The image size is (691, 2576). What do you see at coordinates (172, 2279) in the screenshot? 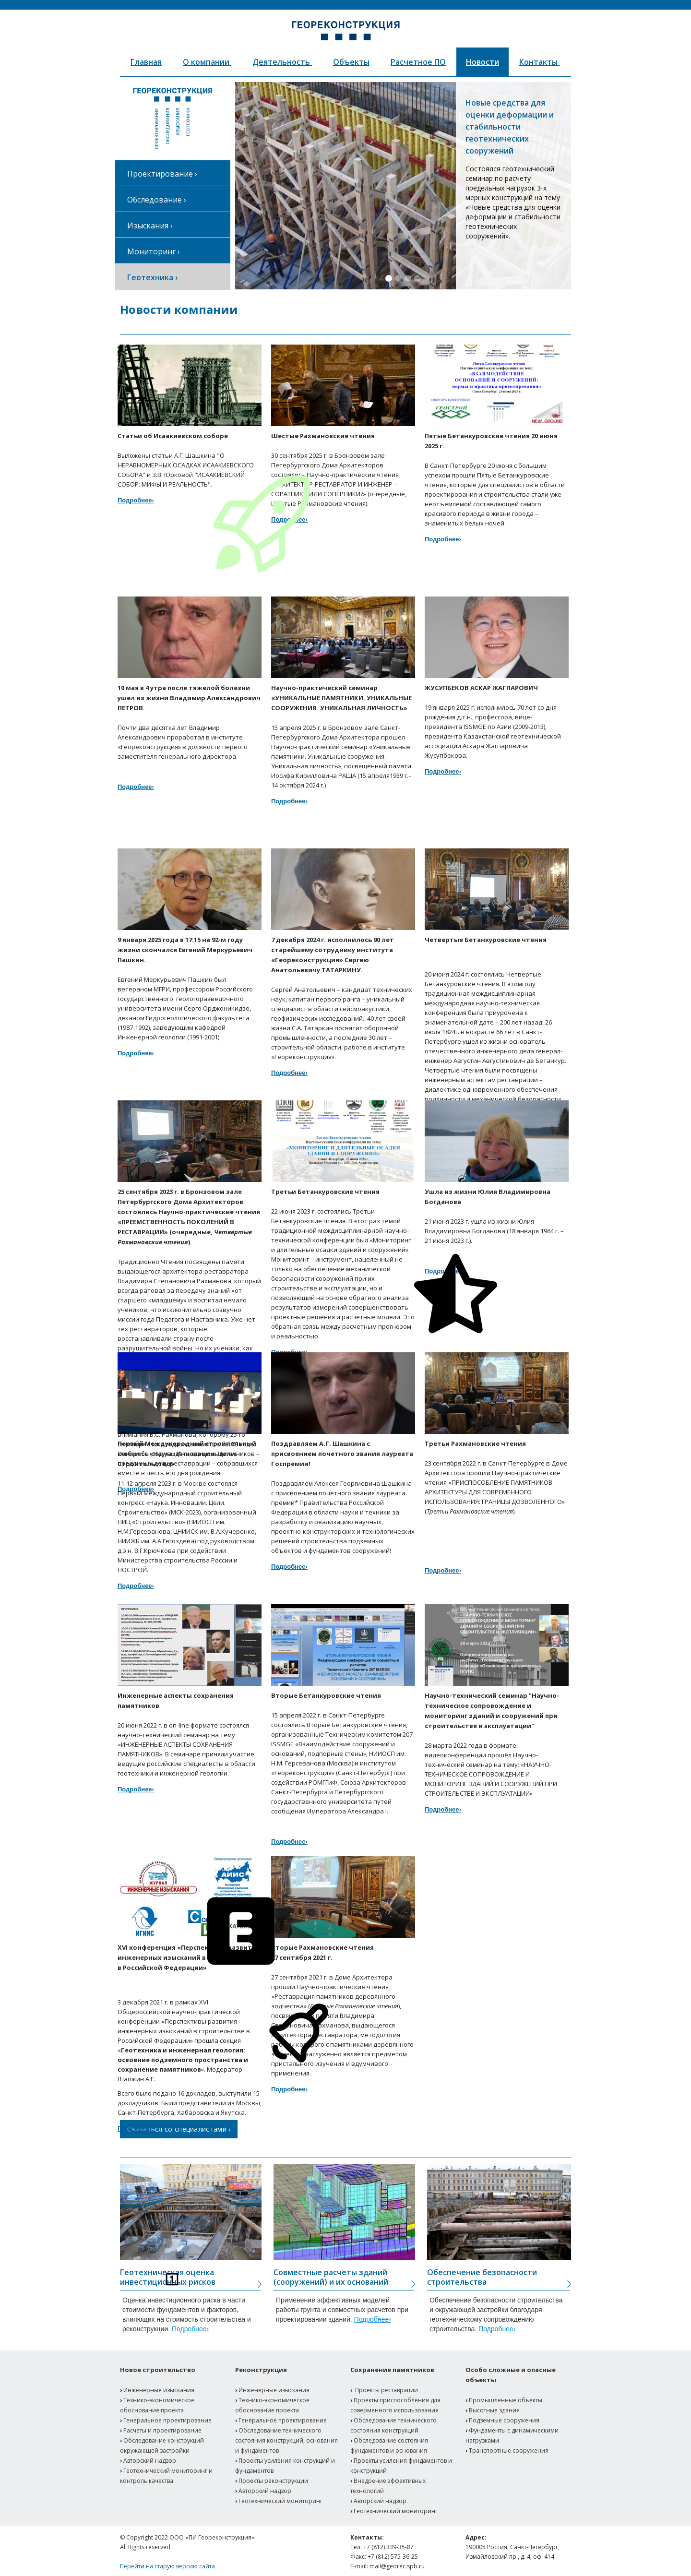
I see `indicates first step in a sequence or process` at bounding box center [172, 2279].